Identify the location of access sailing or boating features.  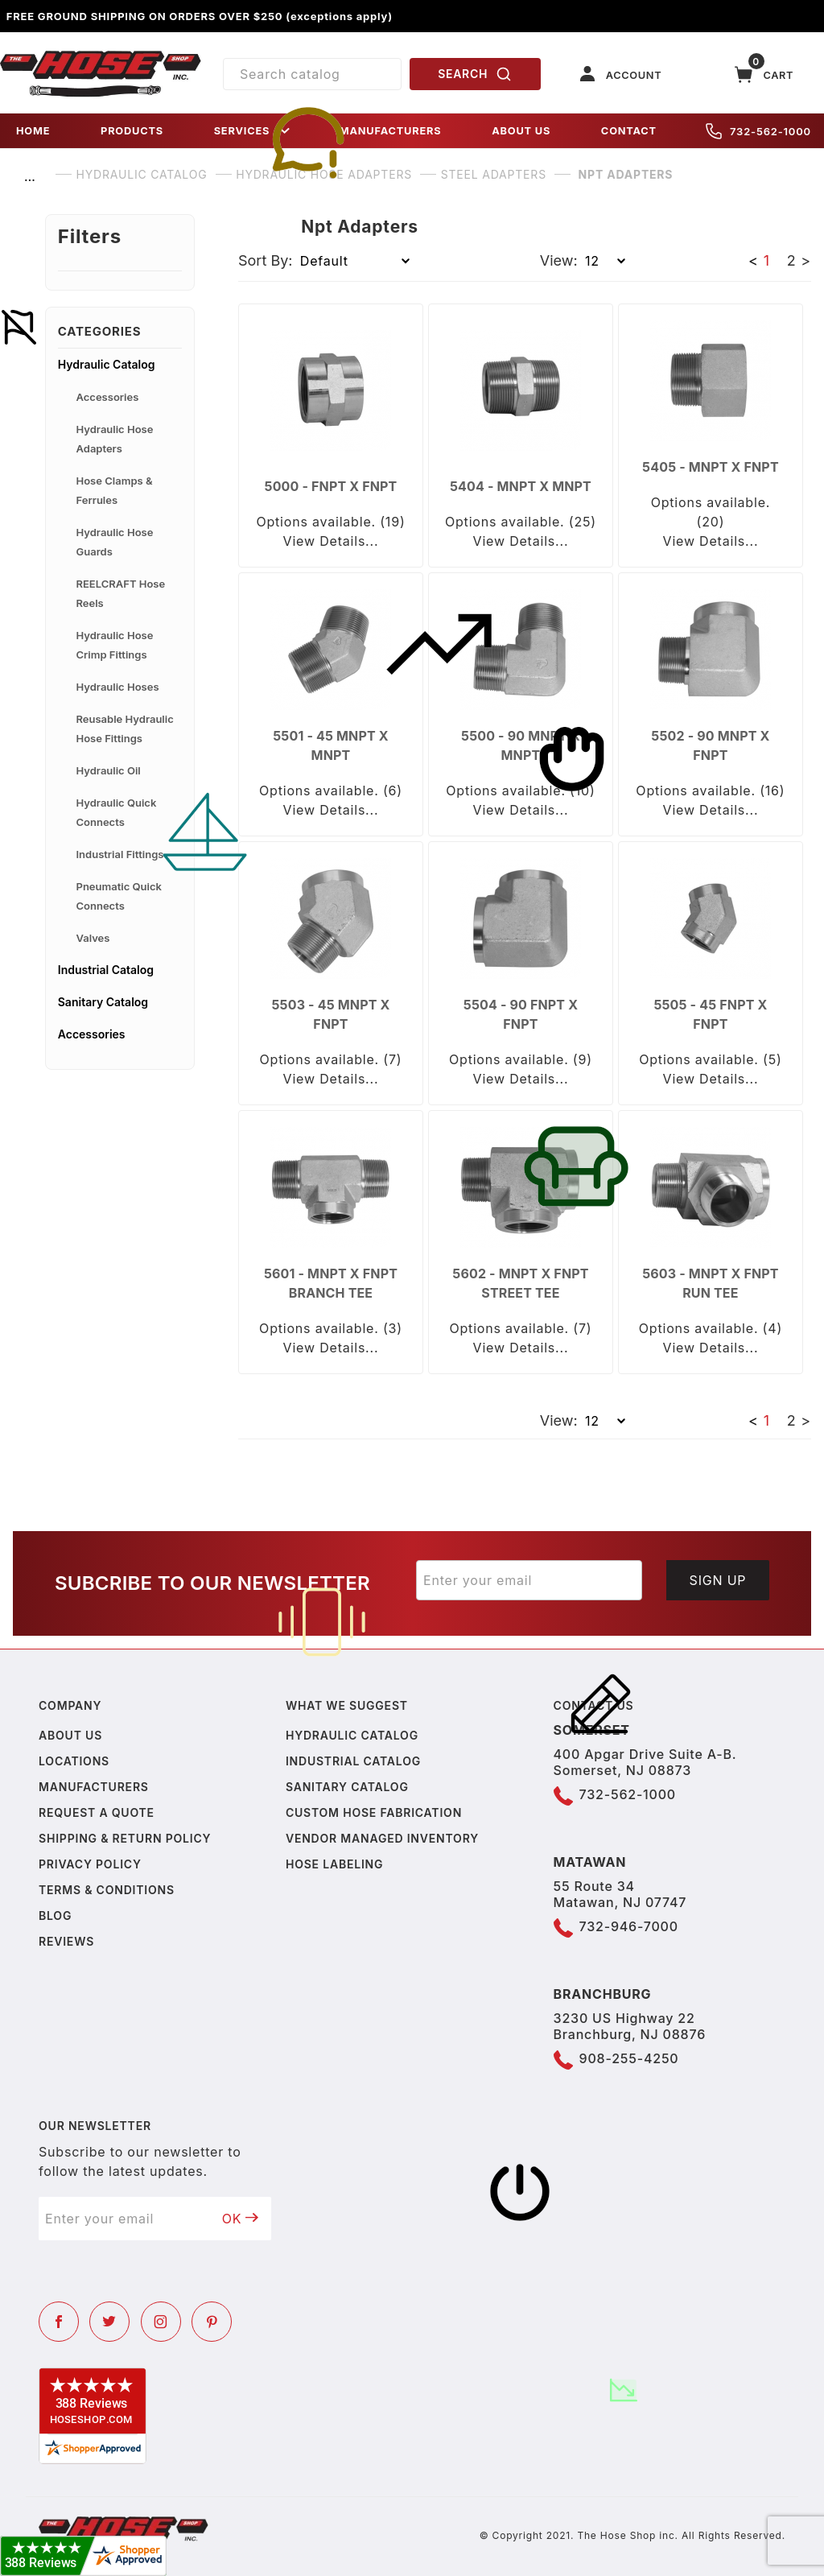
(204, 837).